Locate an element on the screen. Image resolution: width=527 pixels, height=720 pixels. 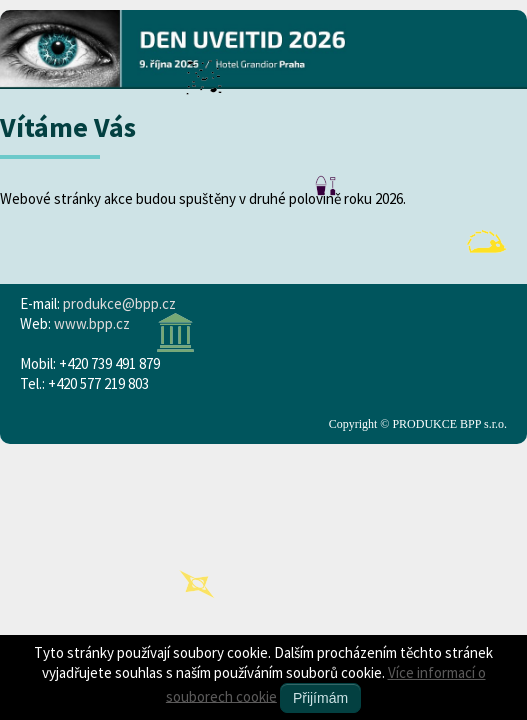
access beach or vacation-themed content is located at coordinates (325, 185).